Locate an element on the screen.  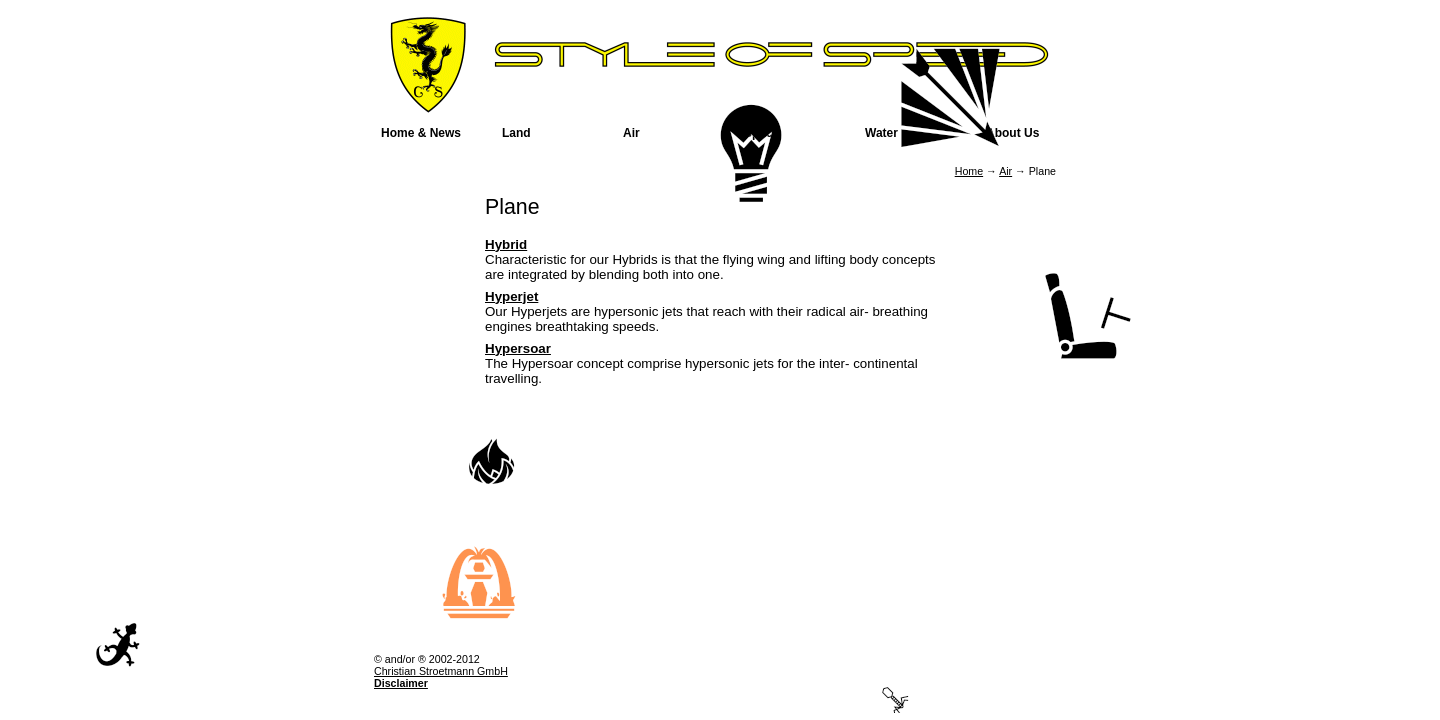
locate nearby water fountains or drinking water is located at coordinates (479, 583).